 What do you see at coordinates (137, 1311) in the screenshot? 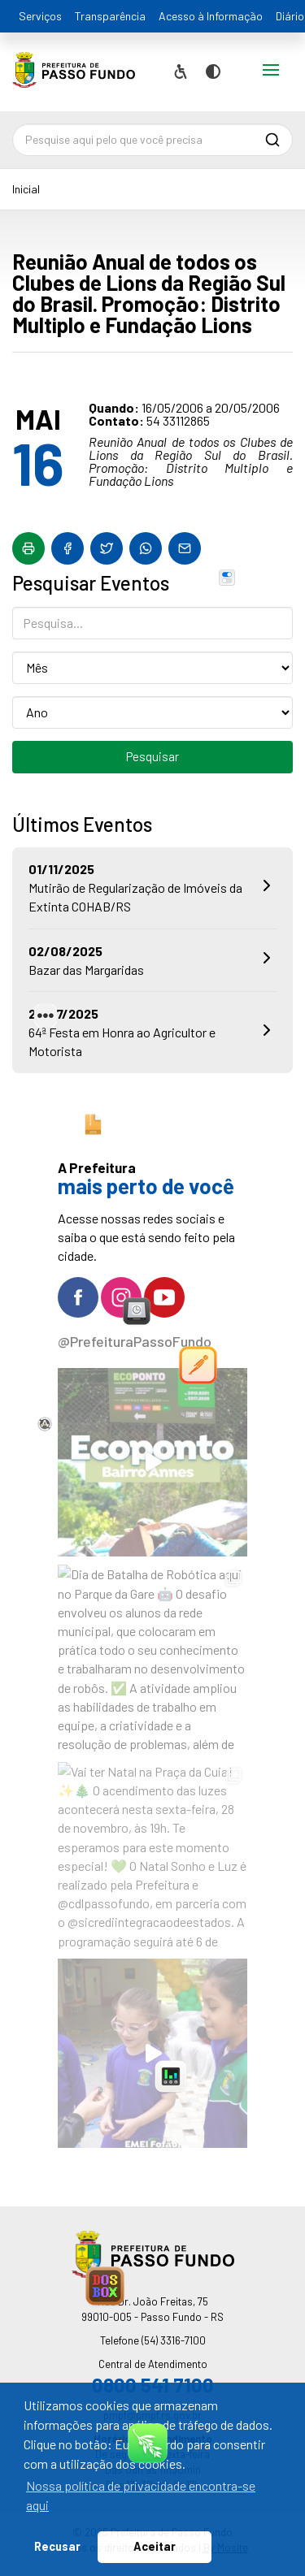
I see `open system backup preferences` at bounding box center [137, 1311].